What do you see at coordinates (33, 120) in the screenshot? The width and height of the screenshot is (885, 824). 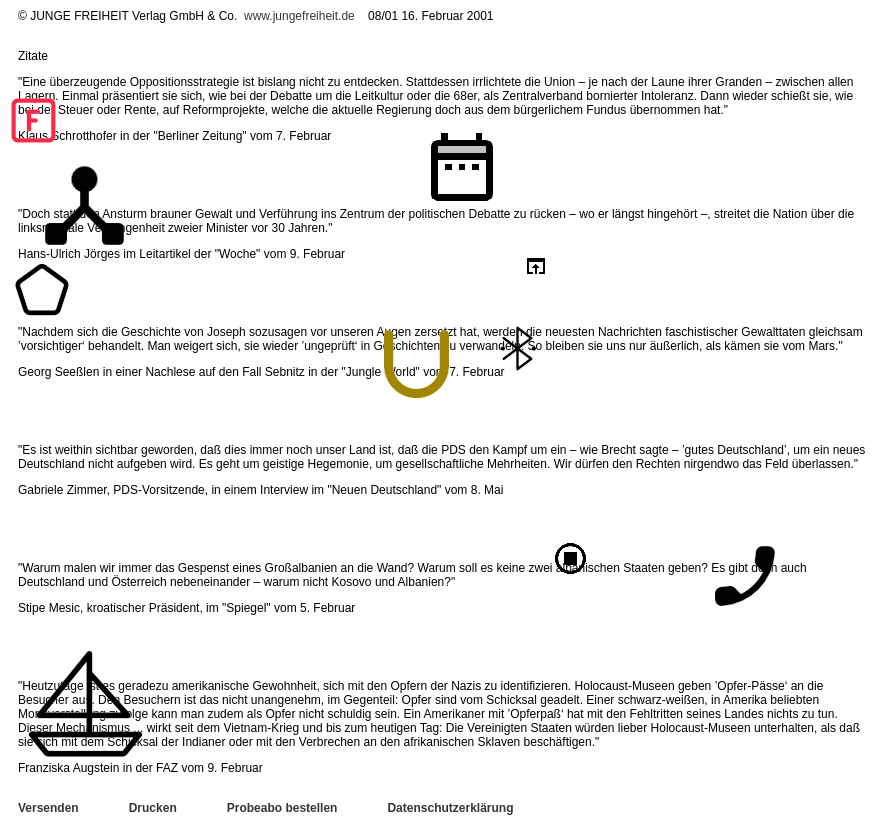 I see `facebook app or social media shortcut` at bounding box center [33, 120].